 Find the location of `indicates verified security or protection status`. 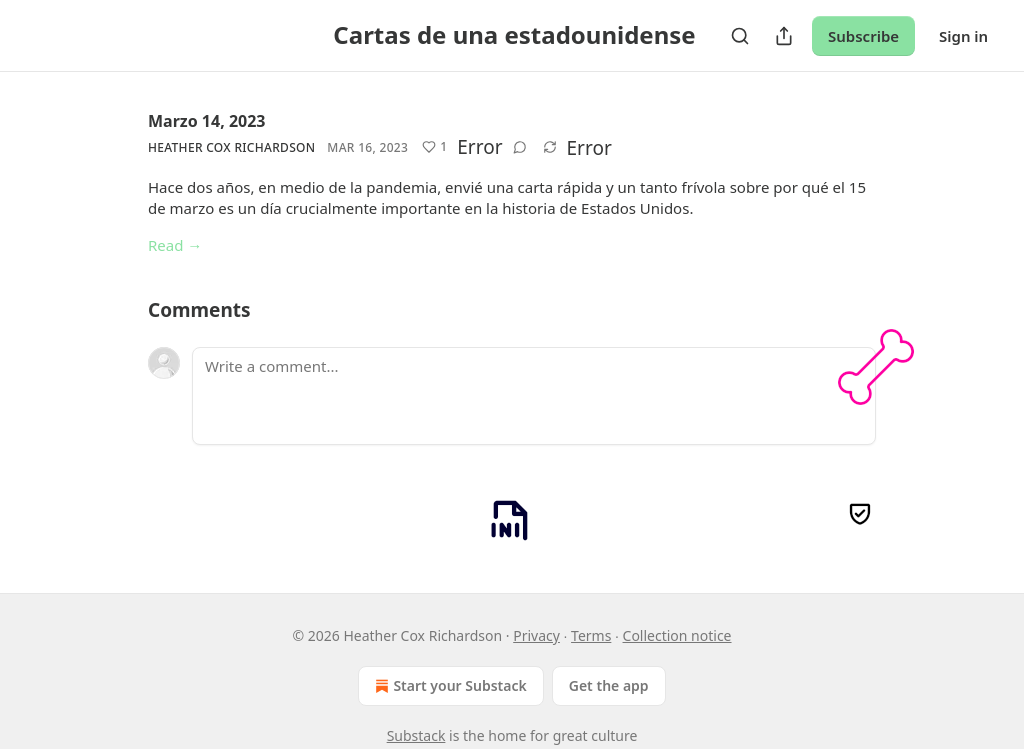

indicates verified security or protection status is located at coordinates (860, 513).